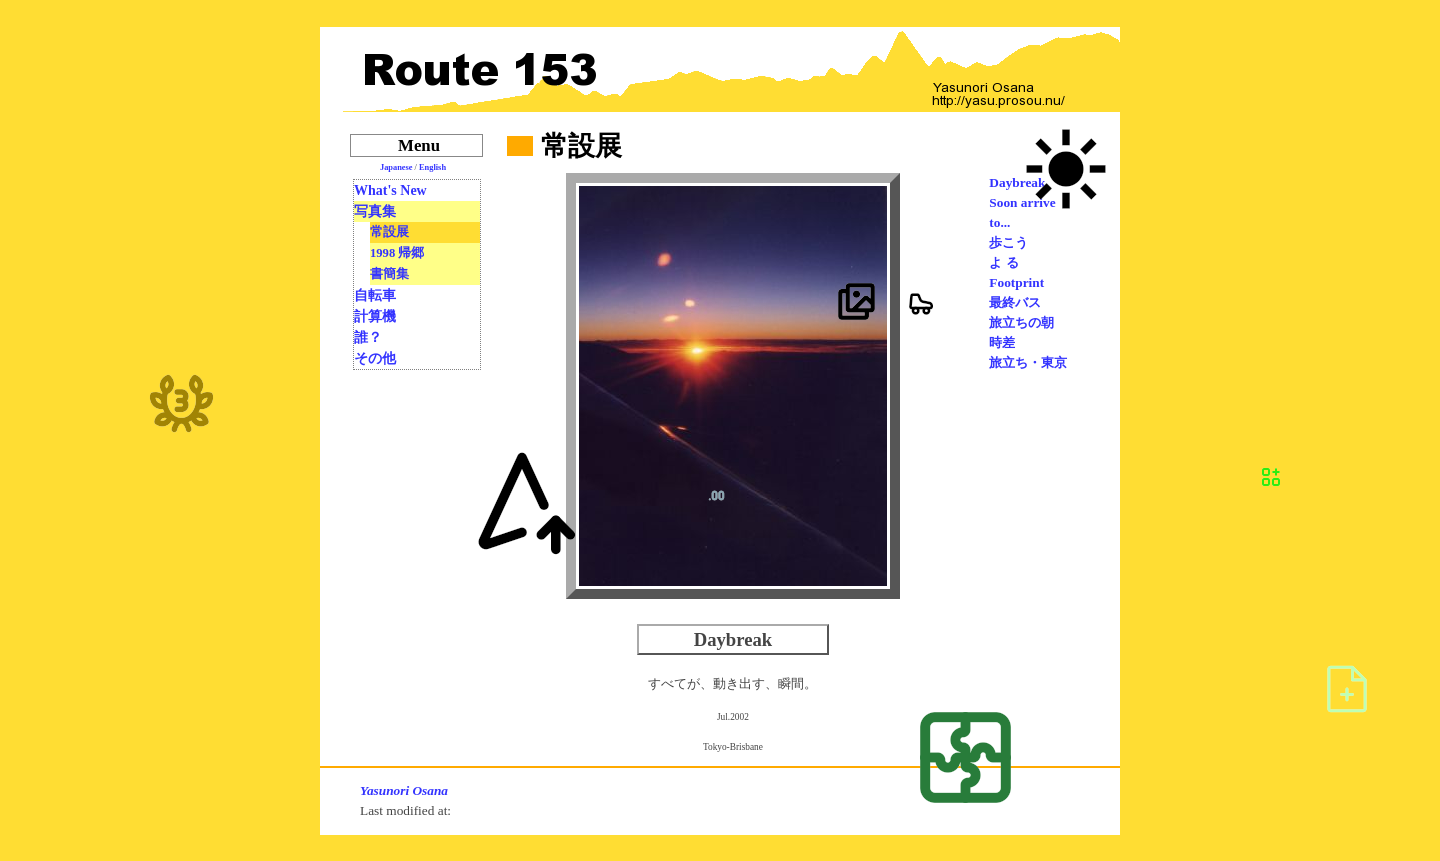 The width and height of the screenshot is (1440, 861). Describe the element at coordinates (965, 757) in the screenshot. I see `access extensions or plugins` at that location.